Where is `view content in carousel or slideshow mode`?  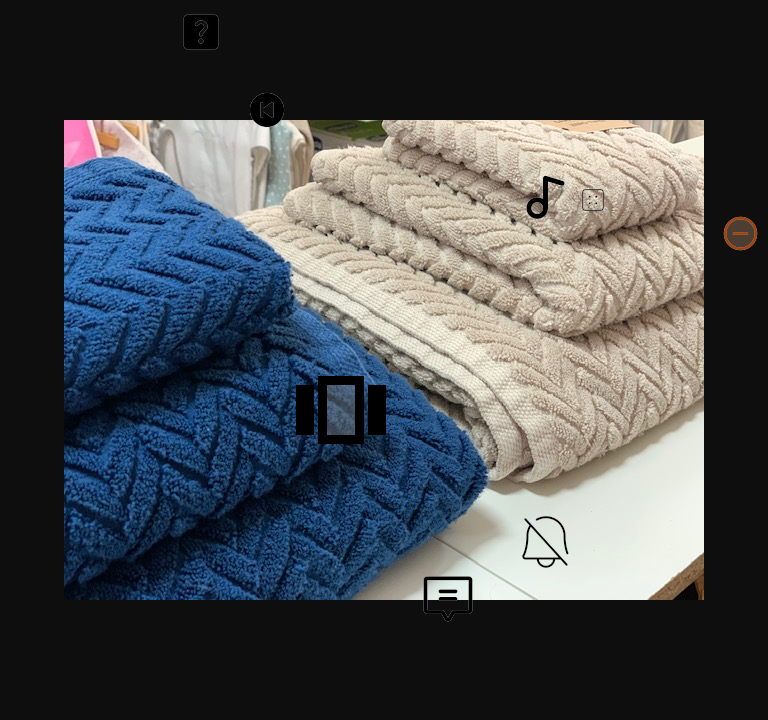
view content in carousel or slideshow mode is located at coordinates (341, 412).